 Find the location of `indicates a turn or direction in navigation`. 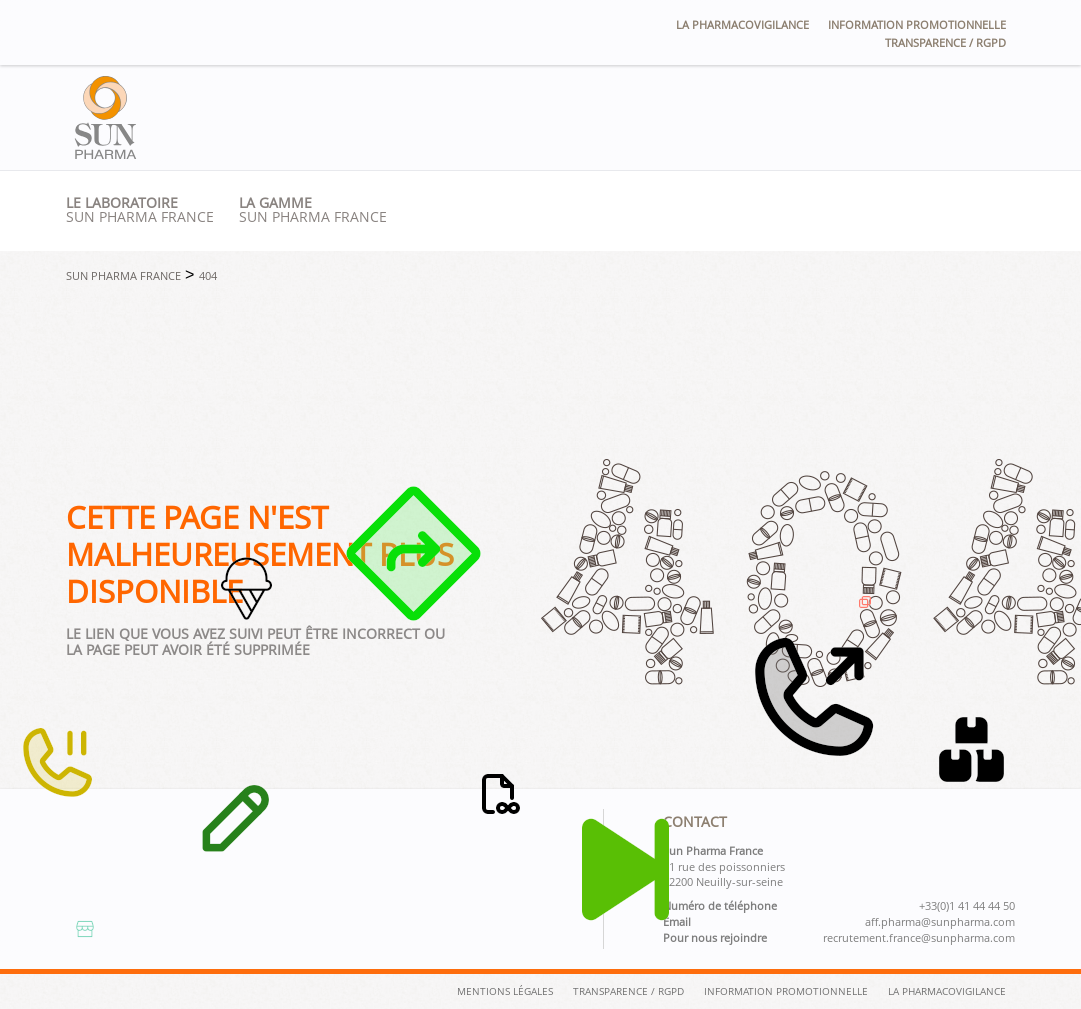

indicates a turn or direction in navigation is located at coordinates (413, 553).